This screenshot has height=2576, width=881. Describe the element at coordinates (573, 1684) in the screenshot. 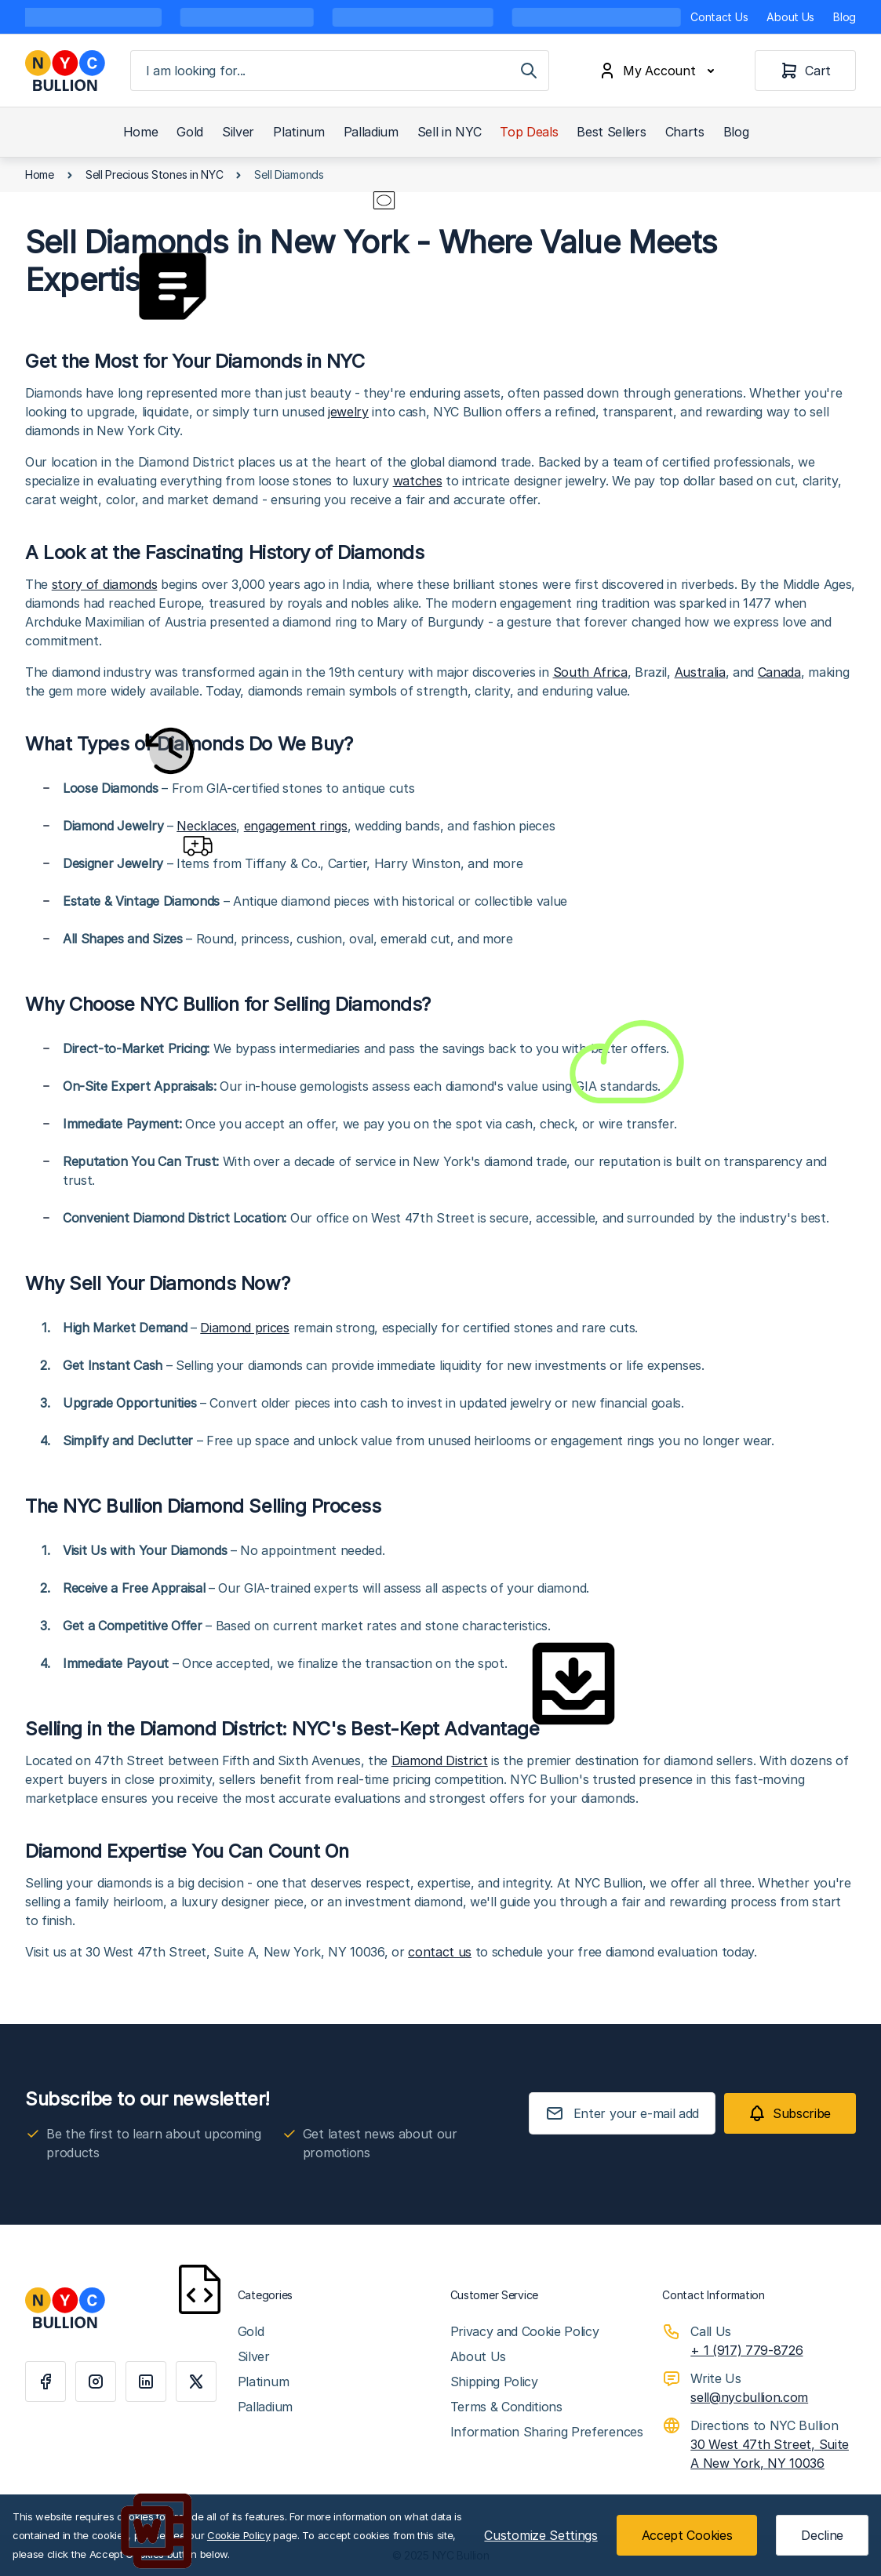

I see `download file to inbox or tray` at that location.